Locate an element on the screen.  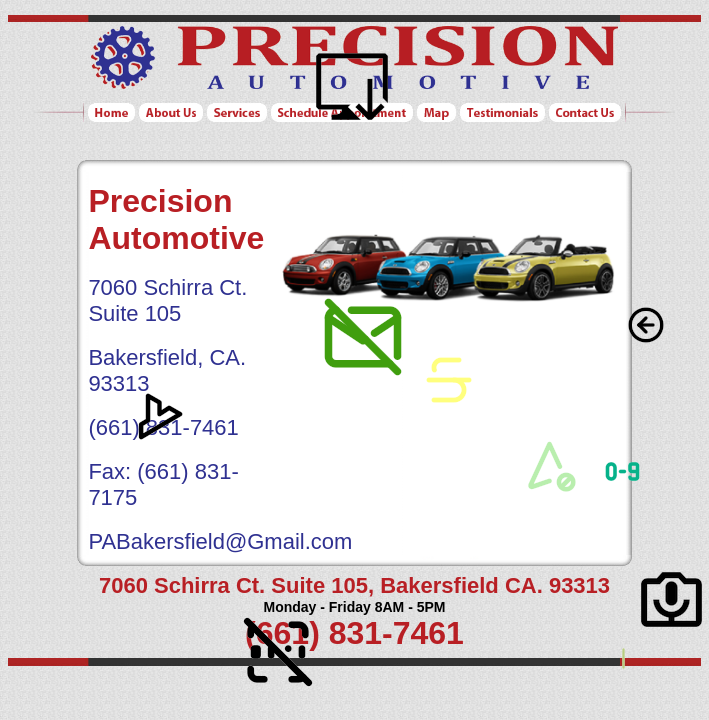
sort items in ascending numerical order is located at coordinates (622, 471).